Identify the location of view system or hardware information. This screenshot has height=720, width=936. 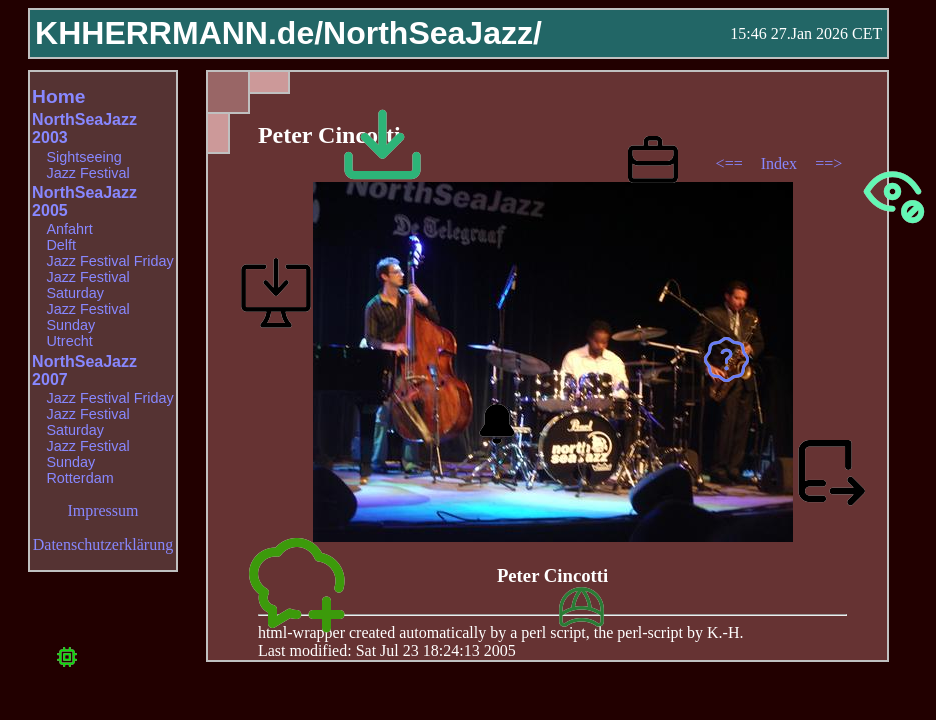
(67, 657).